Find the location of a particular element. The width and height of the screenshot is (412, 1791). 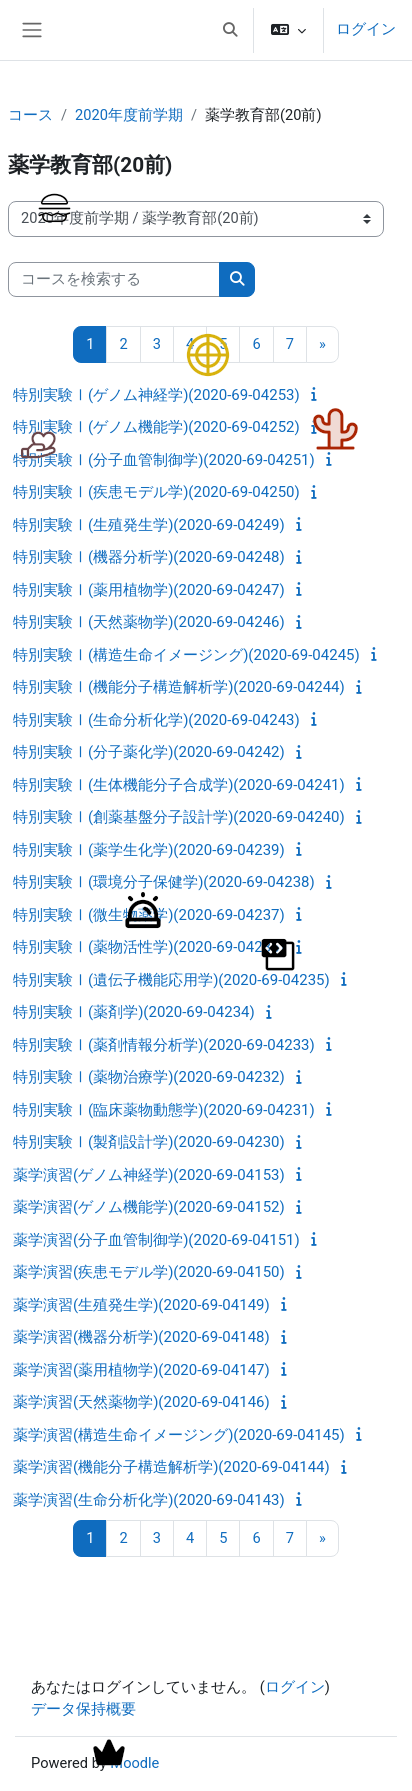

view polar chart or radial data visualization is located at coordinates (208, 355).